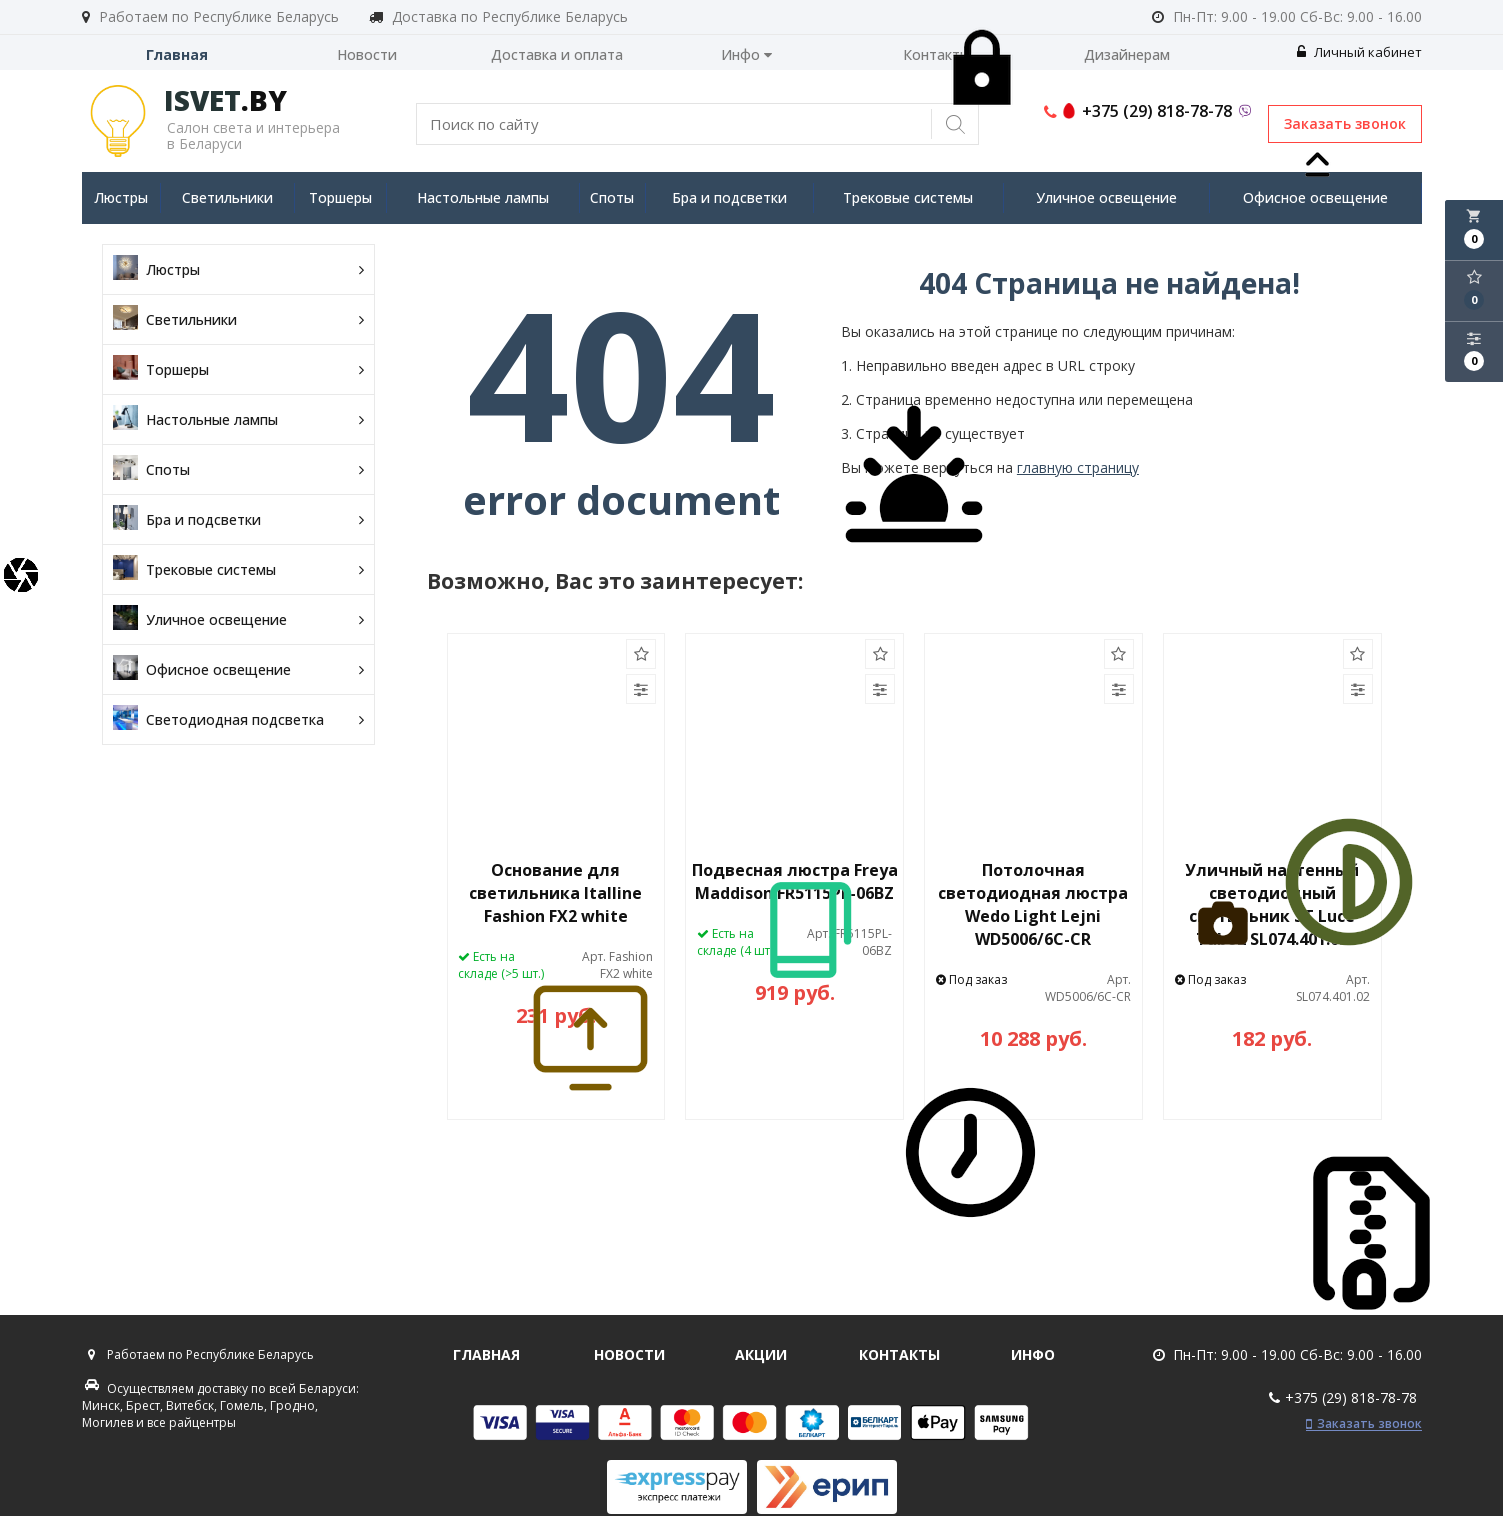  I want to click on adjust display contrast settings, so click(1349, 882).